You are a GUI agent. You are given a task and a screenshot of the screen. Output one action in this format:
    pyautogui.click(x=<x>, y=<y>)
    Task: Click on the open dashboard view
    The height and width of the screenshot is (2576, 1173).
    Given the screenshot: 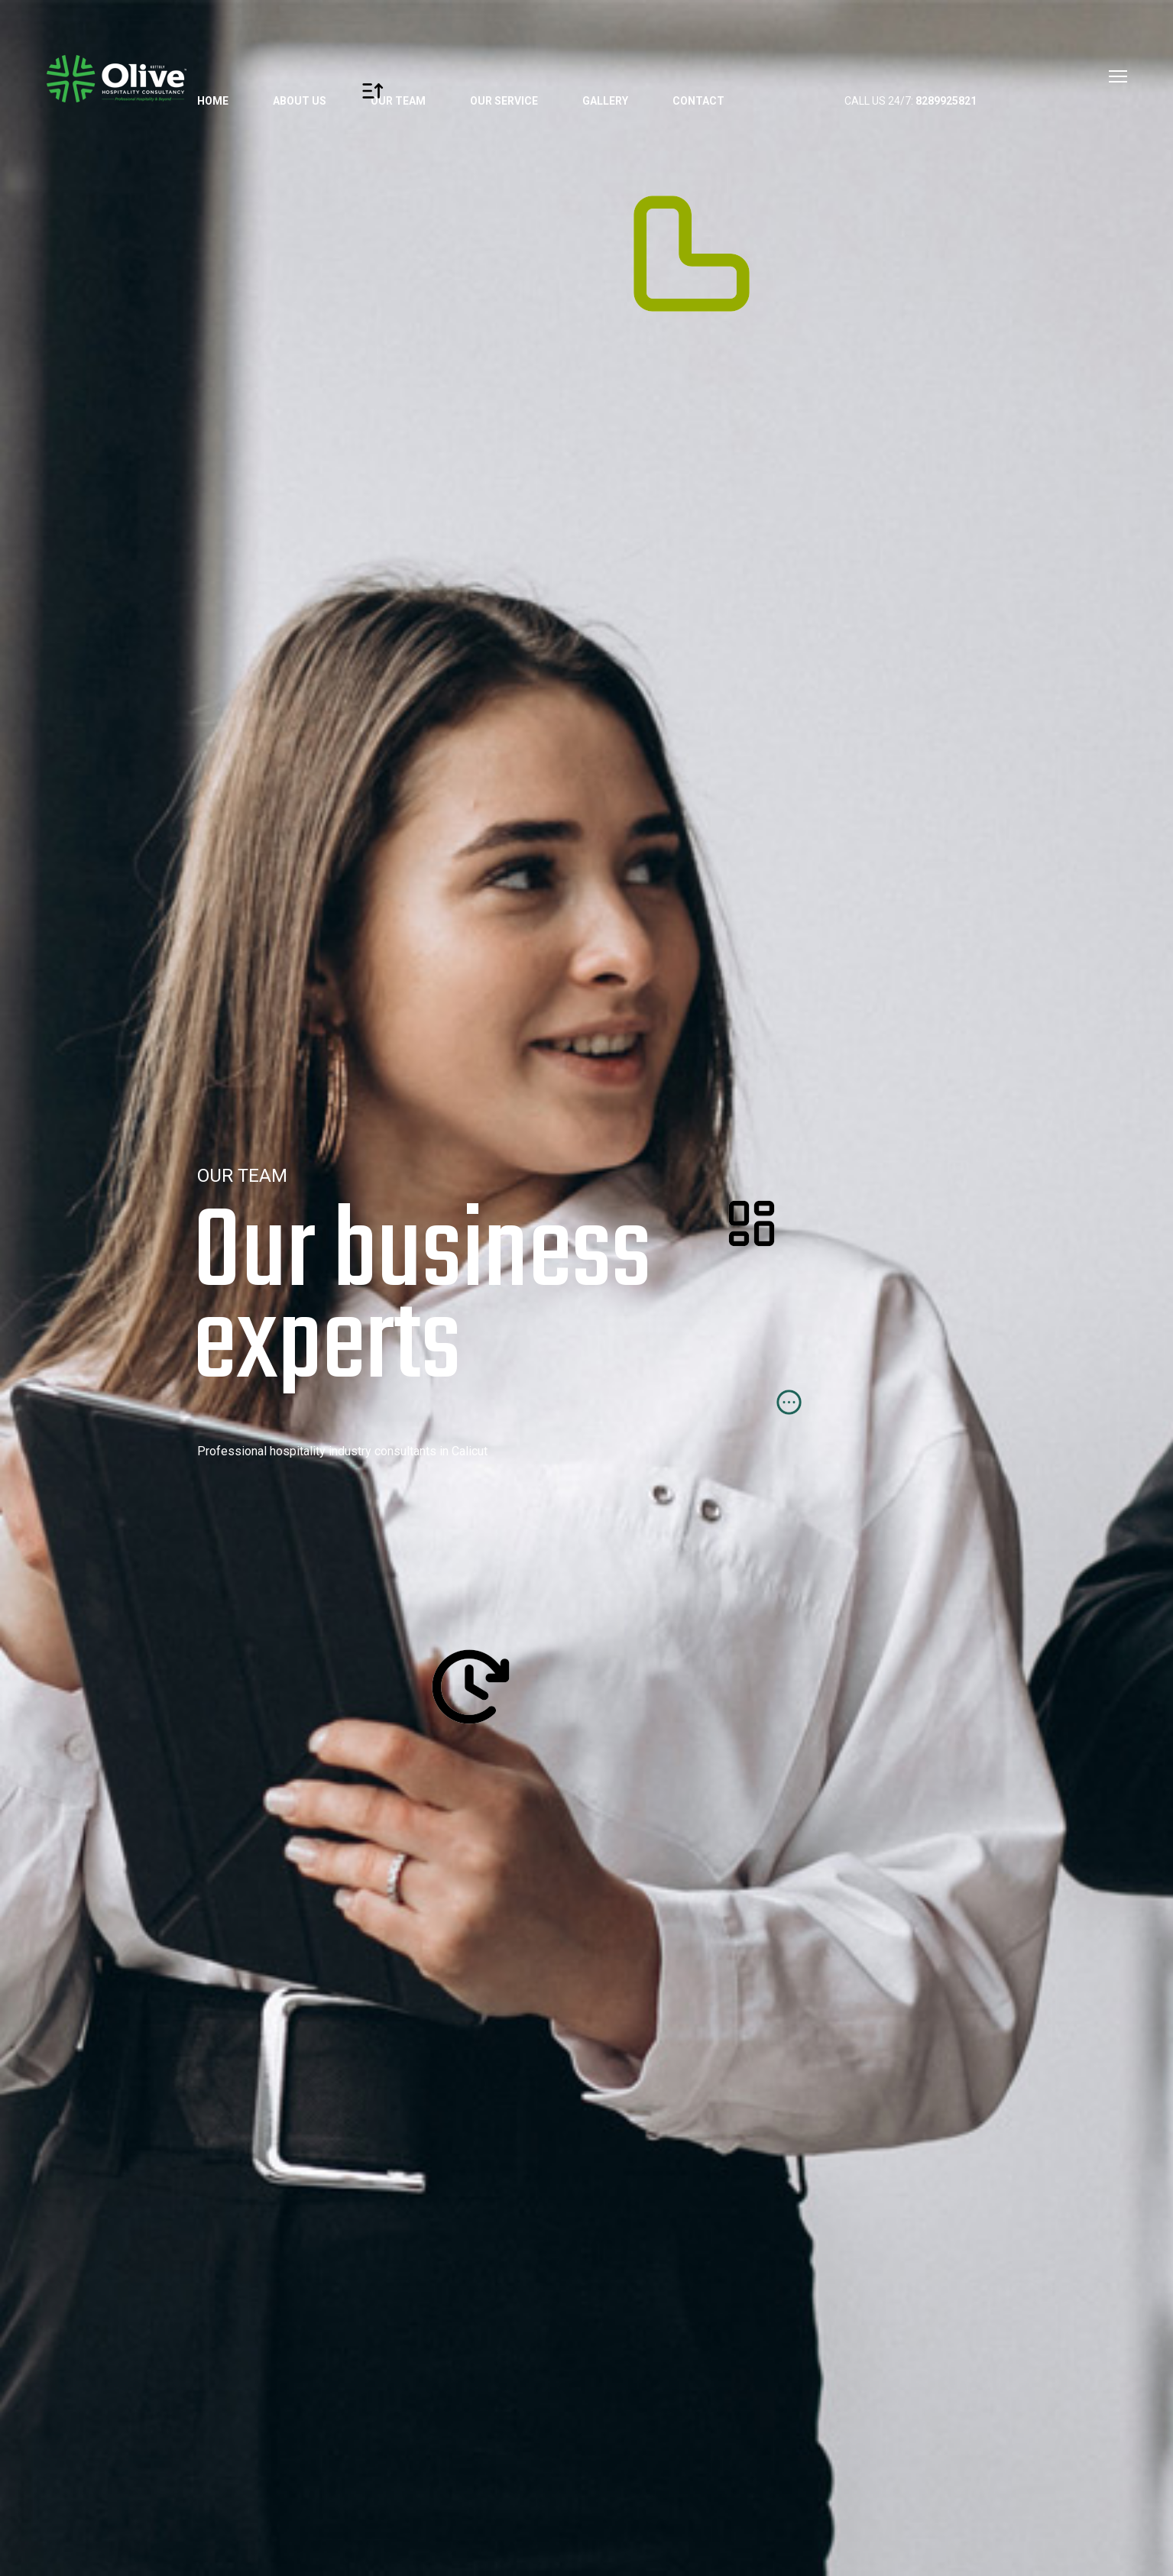 What is the action you would take?
    pyautogui.click(x=751, y=1223)
    